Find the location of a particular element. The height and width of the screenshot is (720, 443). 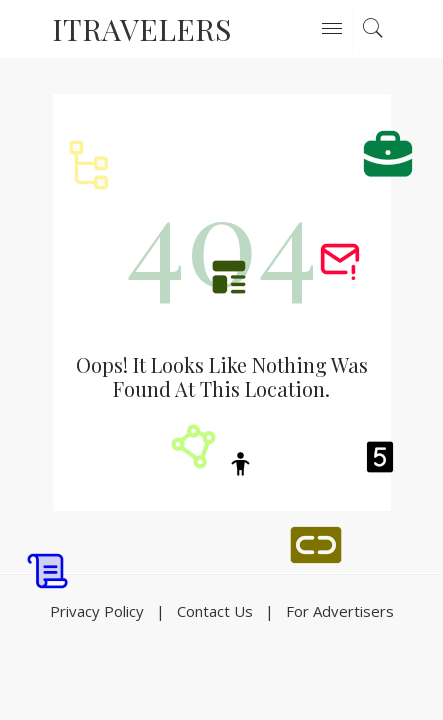

create a polygon shape is located at coordinates (193, 446).